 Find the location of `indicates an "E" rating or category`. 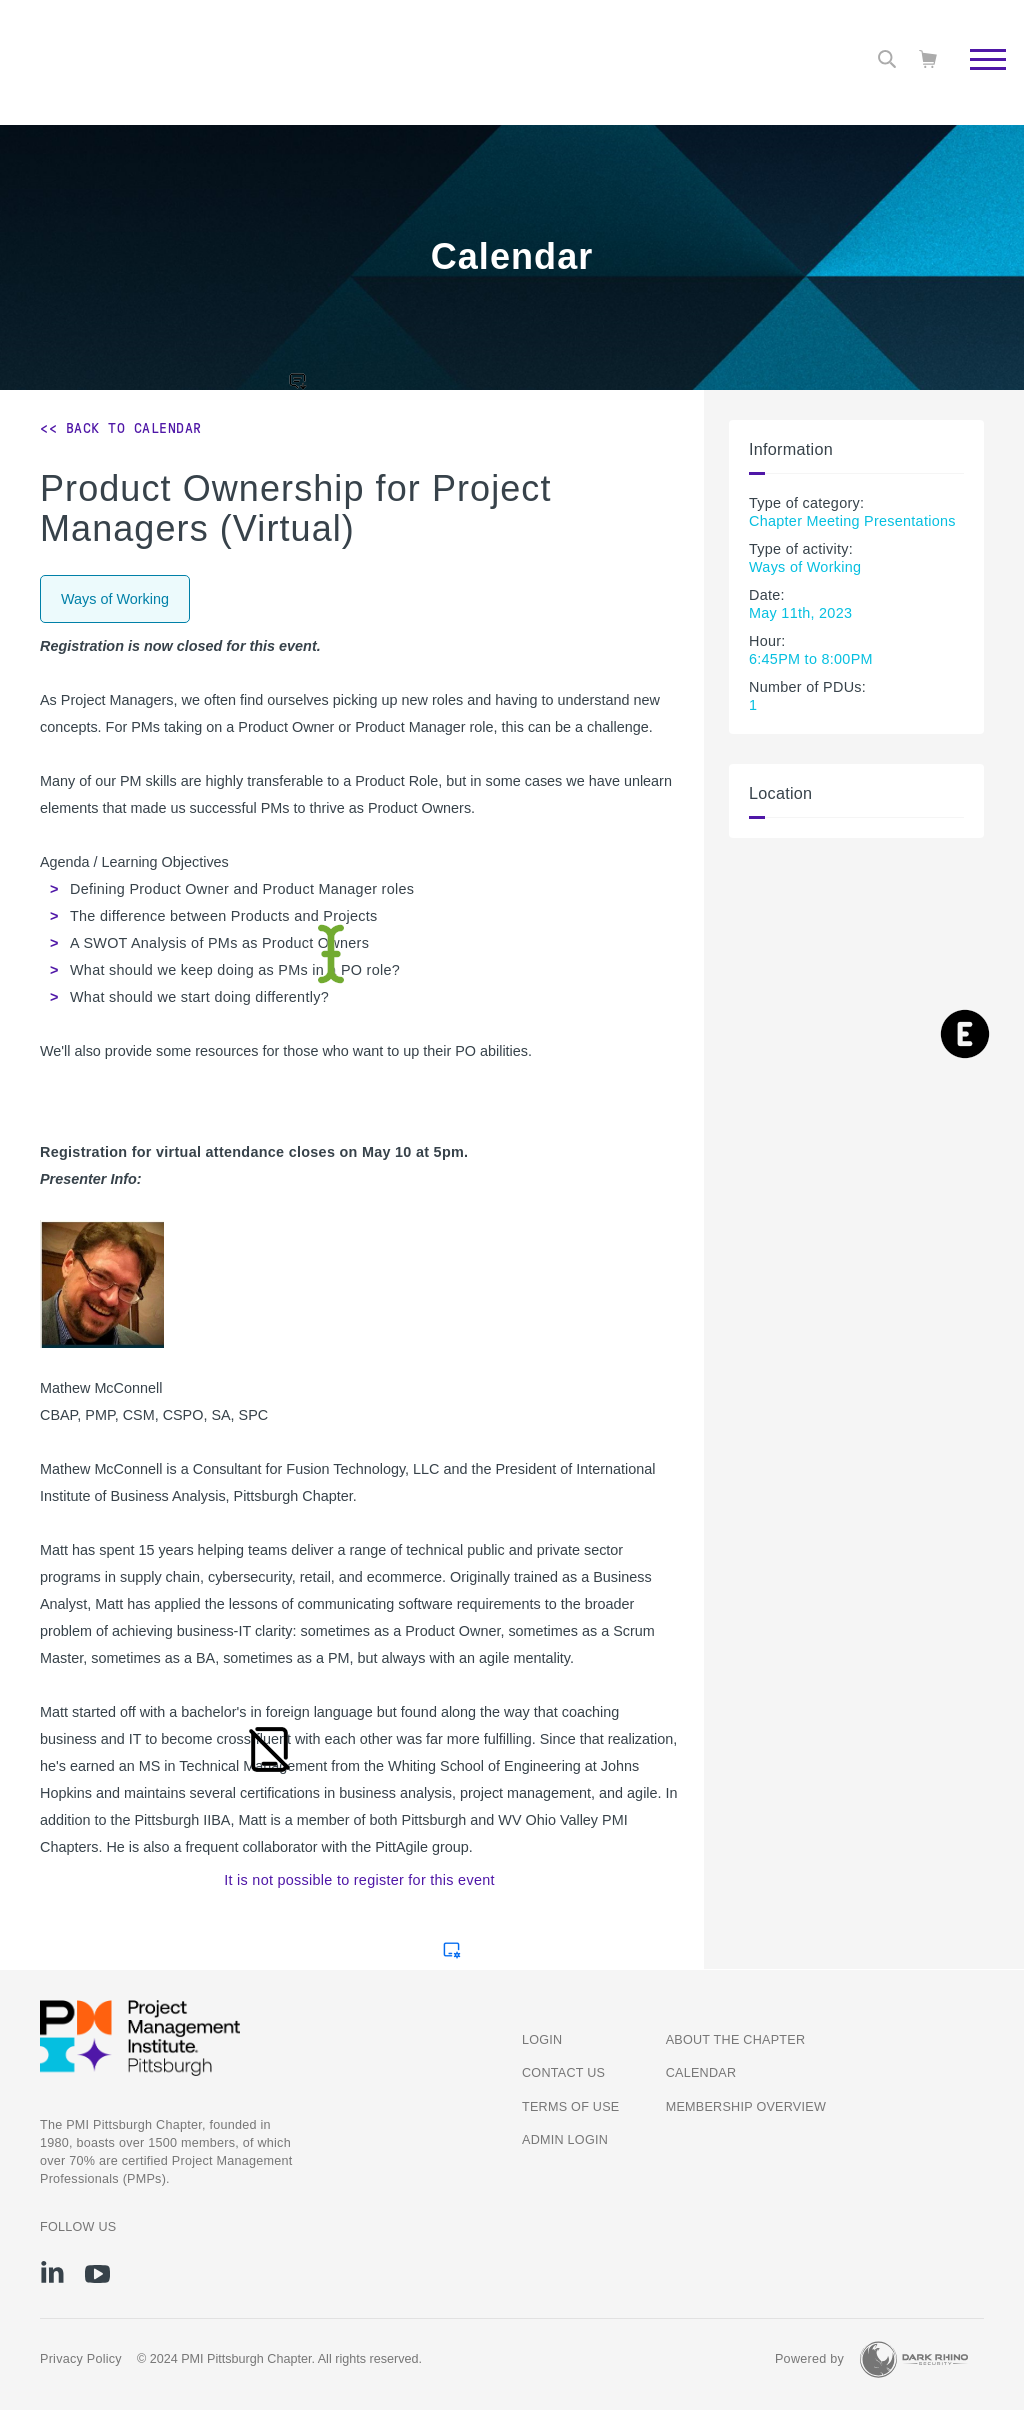

indicates an "E" rating or category is located at coordinates (965, 1034).